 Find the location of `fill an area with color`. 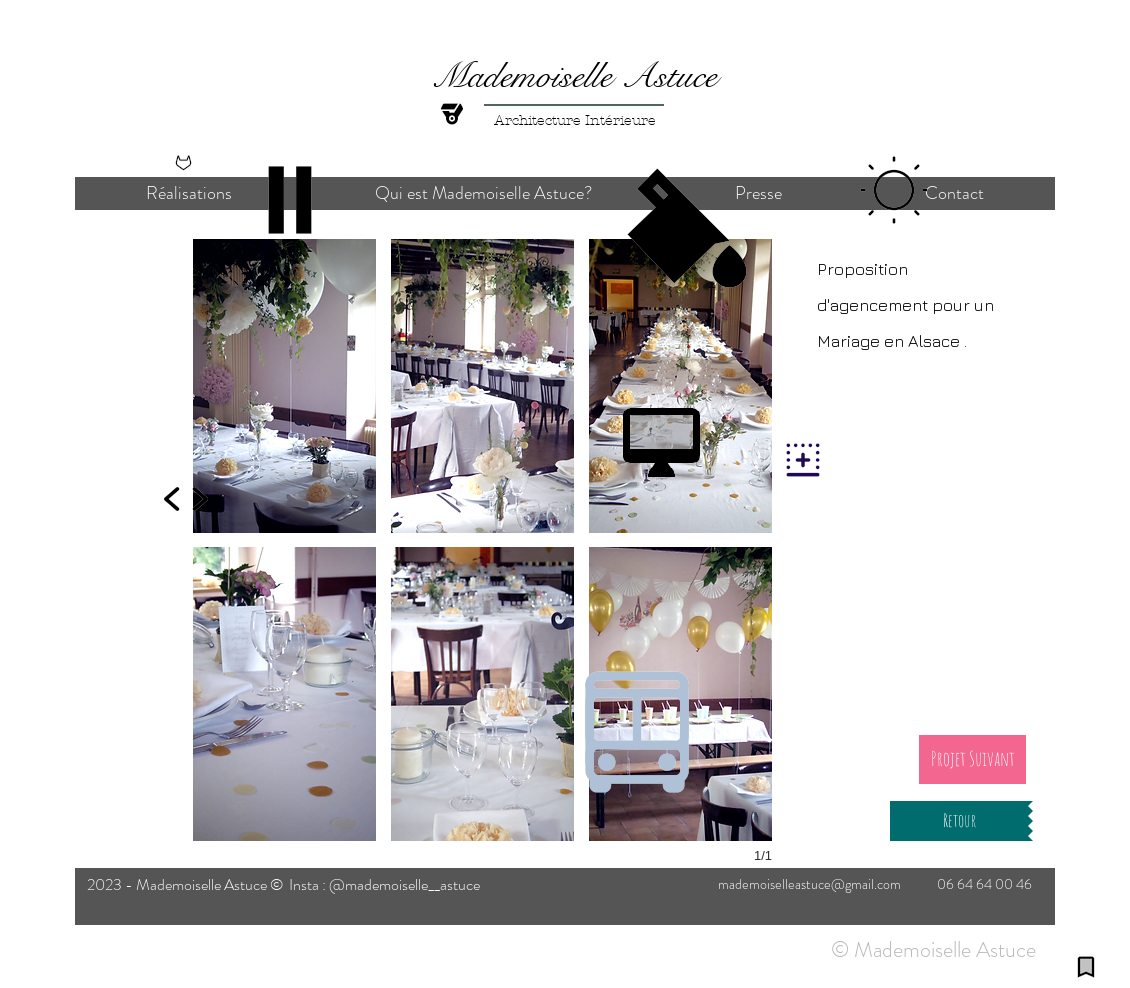

fill an area with color is located at coordinates (687, 228).